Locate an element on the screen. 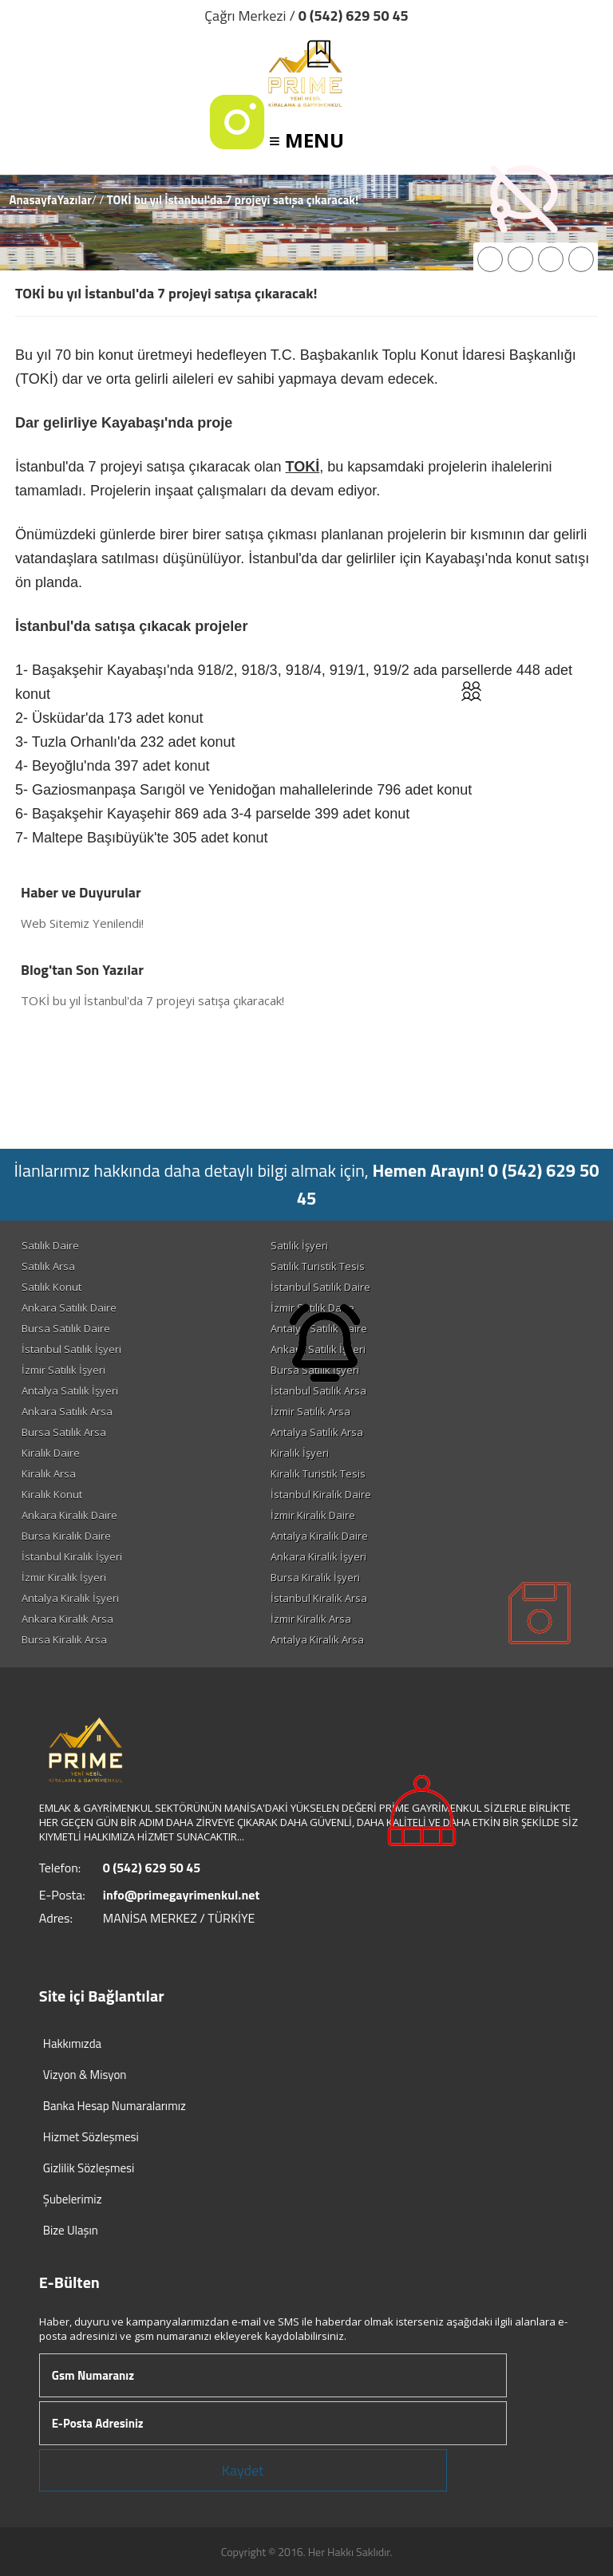 The height and width of the screenshot is (2576, 613). access your bookmarked reading material is located at coordinates (318, 53).